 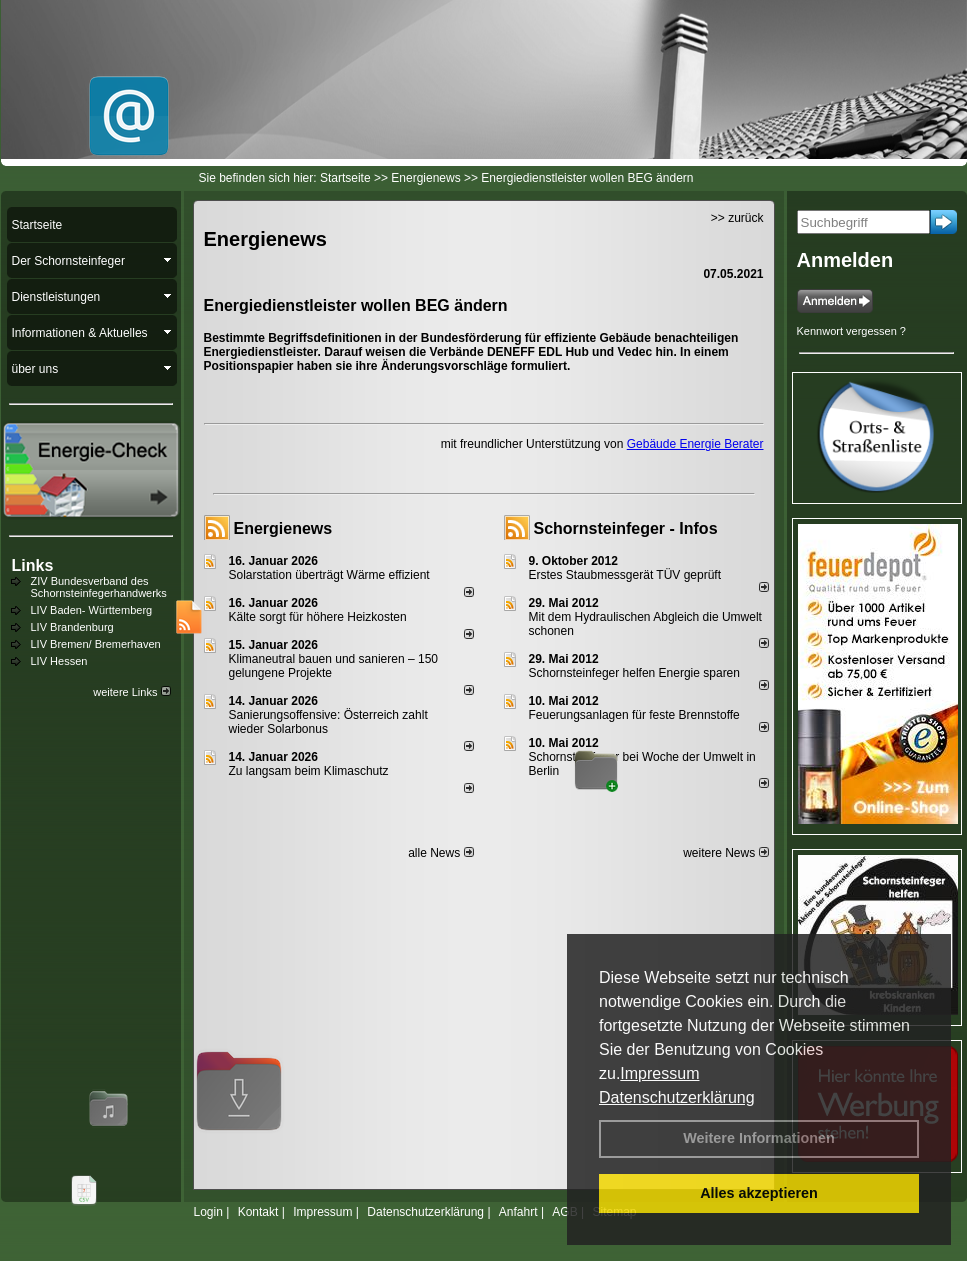 I want to click on create a new folder, so click(x=596, y=770).